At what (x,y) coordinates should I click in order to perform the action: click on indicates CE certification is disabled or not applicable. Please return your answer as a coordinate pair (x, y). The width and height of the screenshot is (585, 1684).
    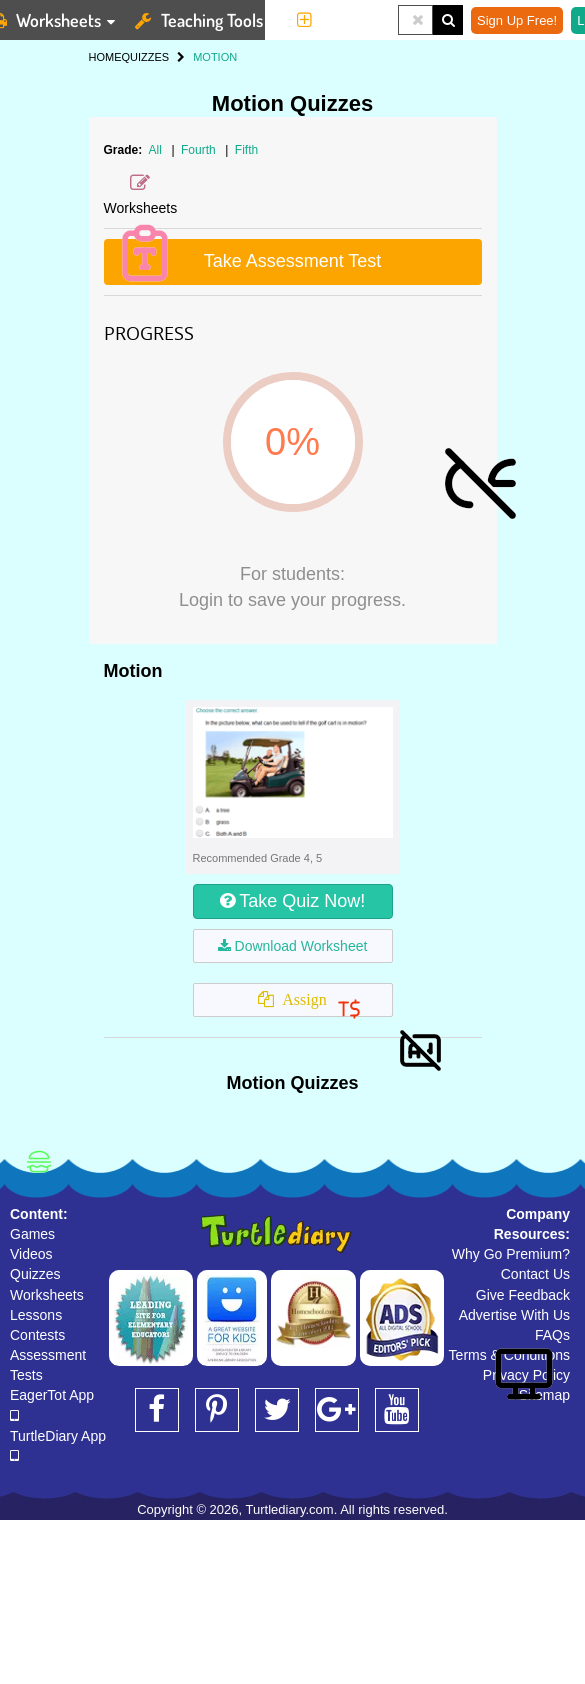
    Looking at the image, I should click on (480, 483).